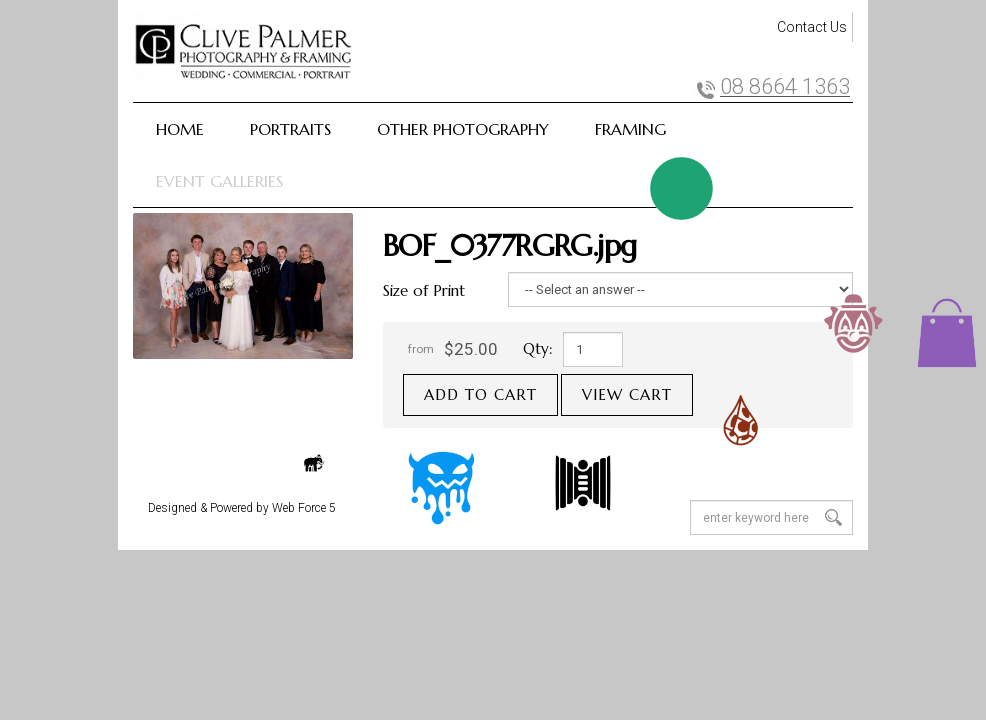  What do you see at coordinates (947, 333) in the screenshot?
I see `view your shopping cart` at bounding box center [947, 333].